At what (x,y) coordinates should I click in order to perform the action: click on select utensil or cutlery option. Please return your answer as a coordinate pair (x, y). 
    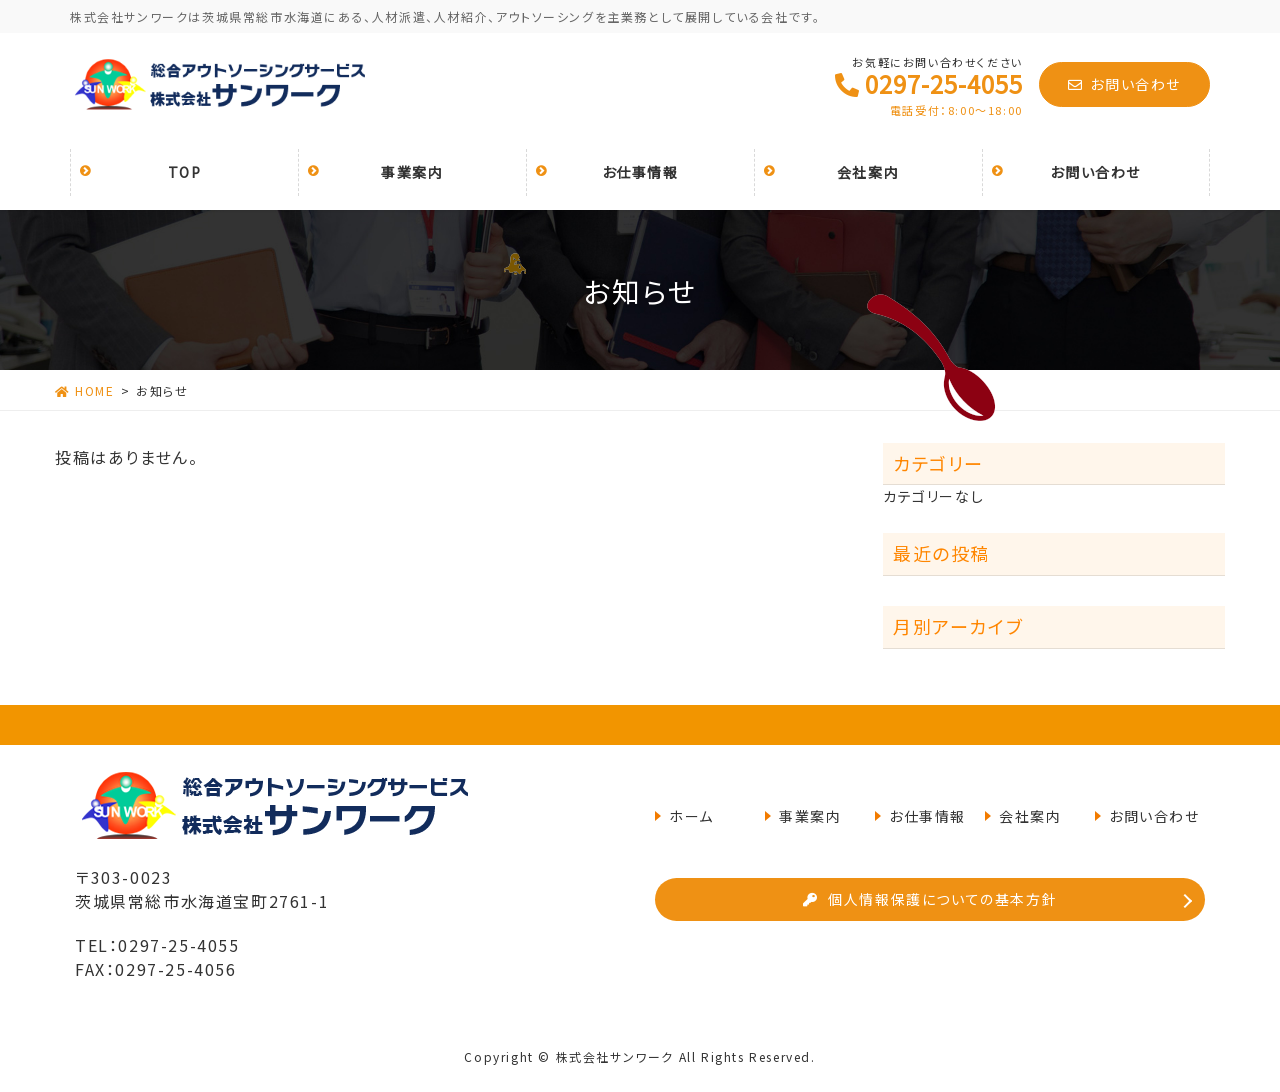
    Looking at the image, I should click on (931, 357).